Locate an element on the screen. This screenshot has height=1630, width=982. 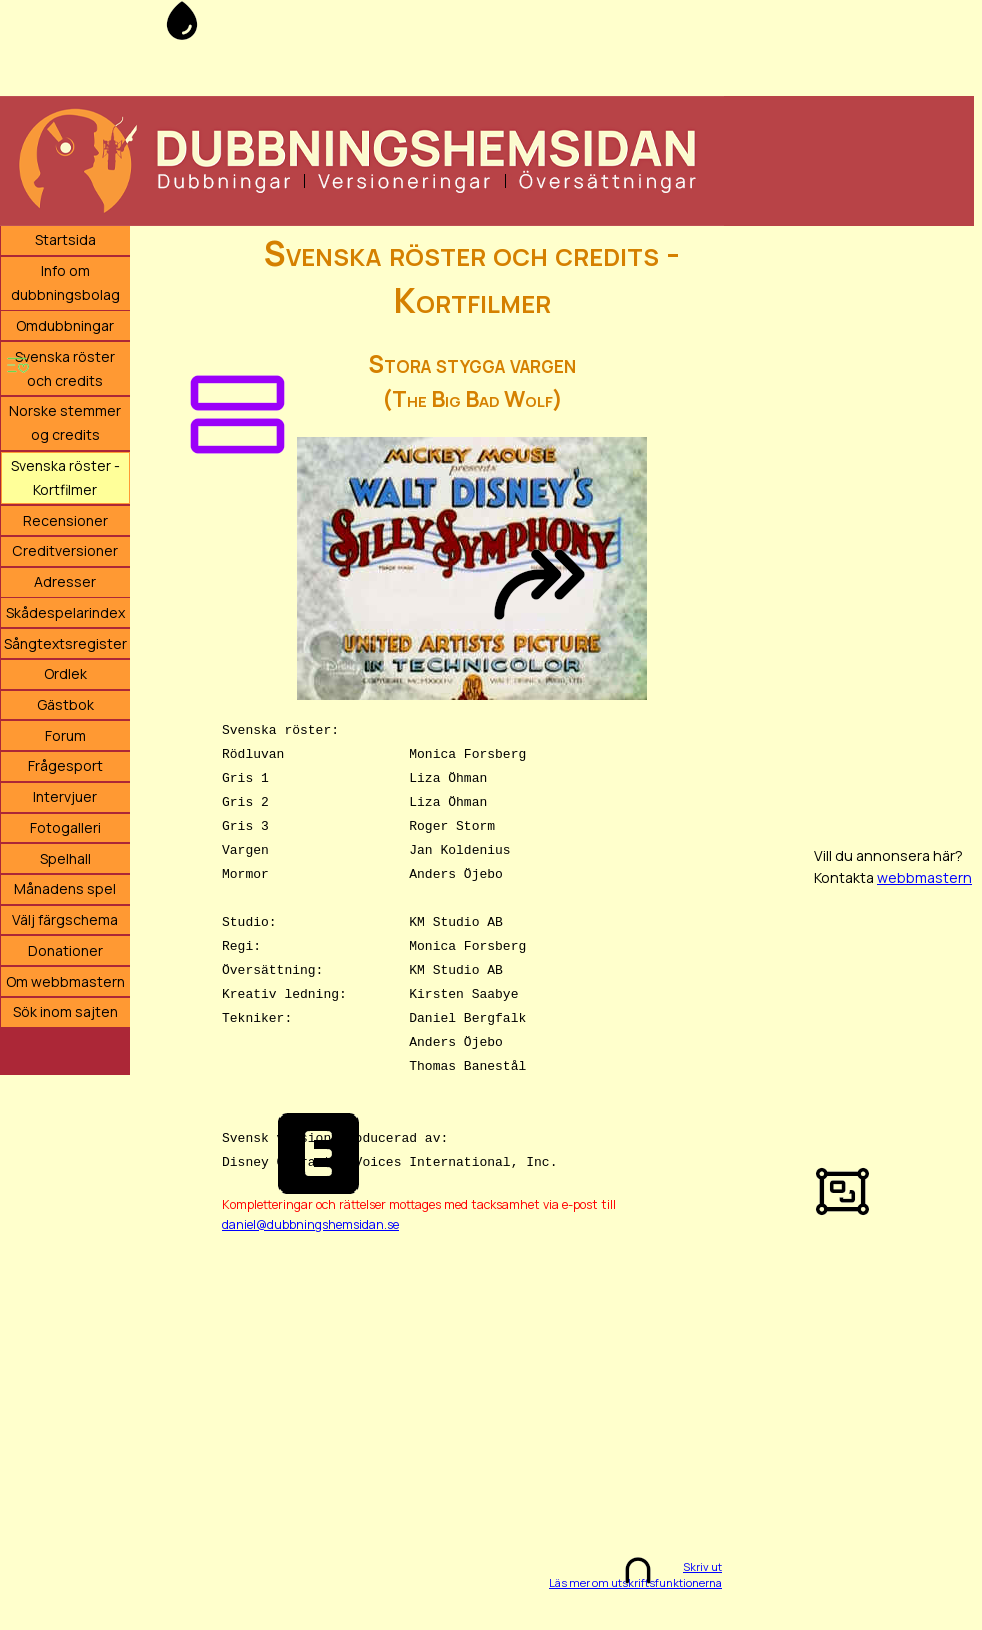
indicates explicit content warning is located at coordinates (318, 1153).